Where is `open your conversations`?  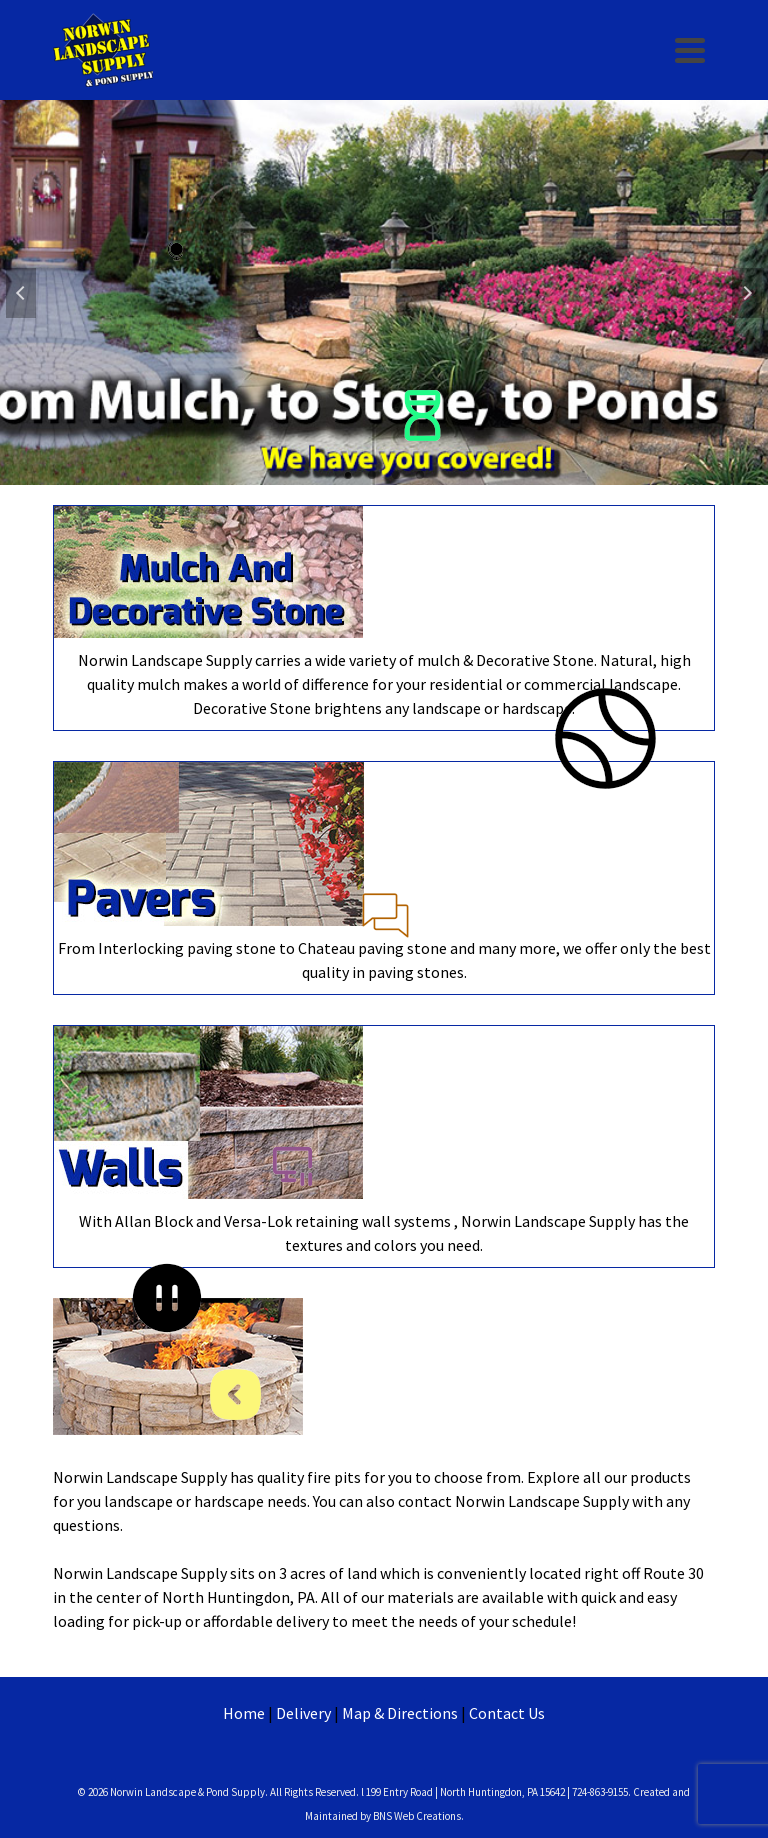
open your conversations is located at coordinates (385, 914).